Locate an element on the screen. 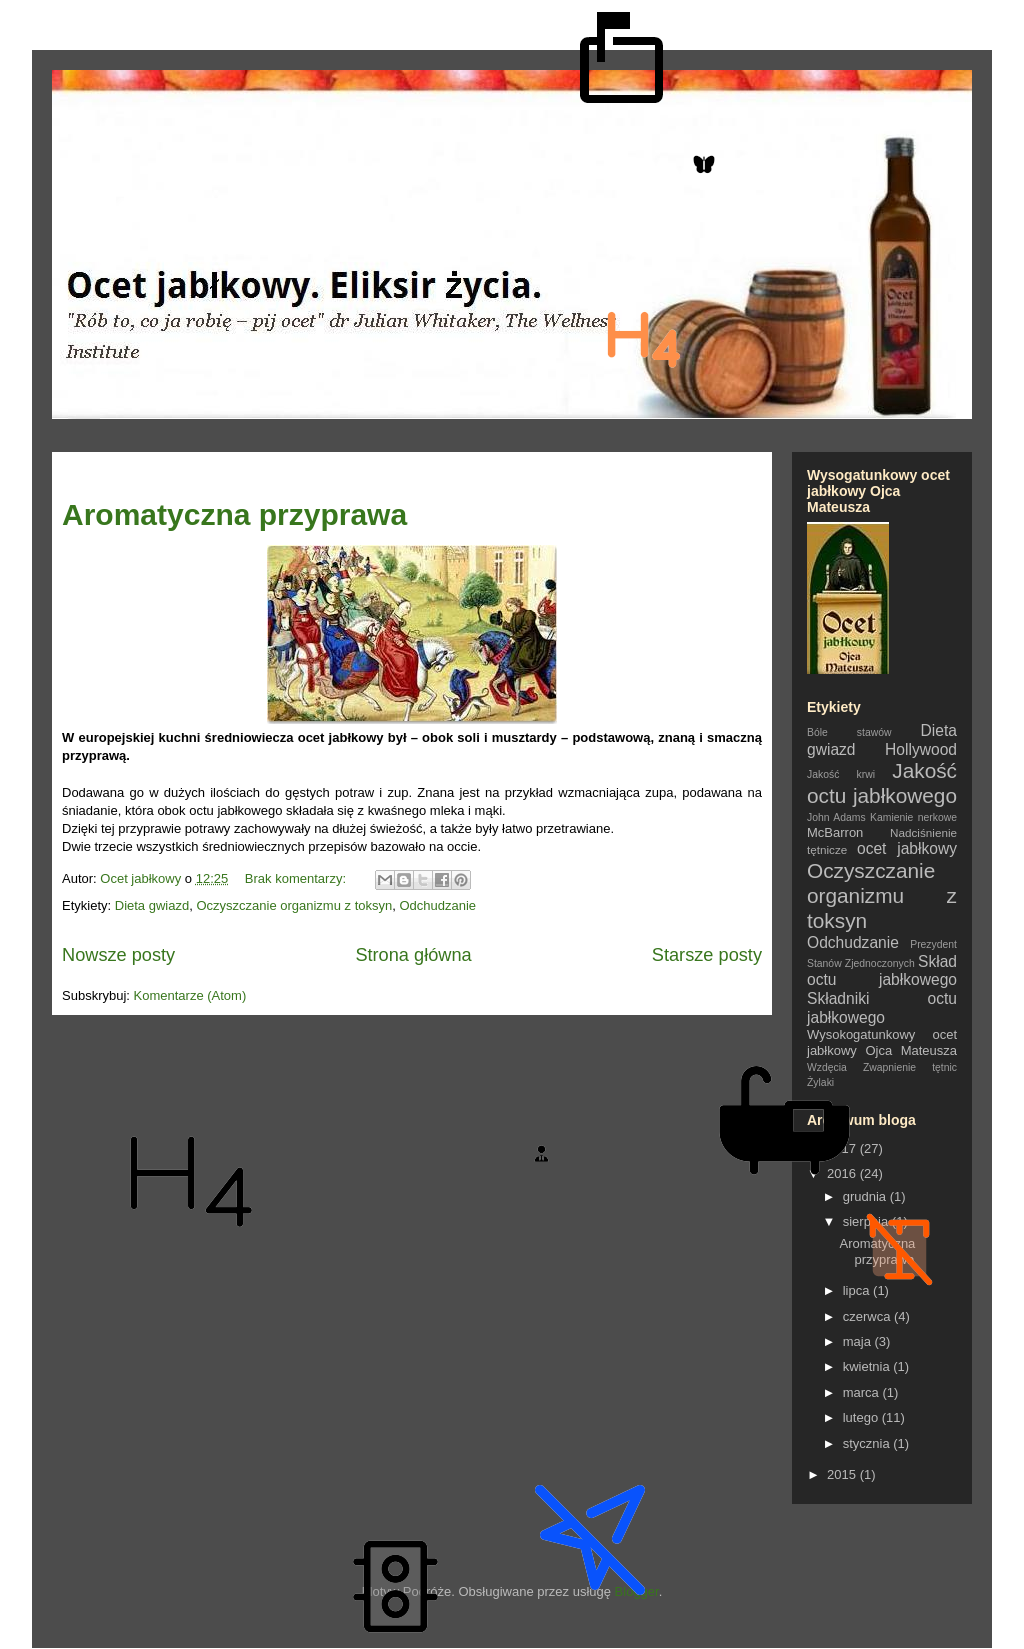 This screenshot has width=1024, height=1649. navigation or GPS is currently disabled is located at coordinates (590, 1540).